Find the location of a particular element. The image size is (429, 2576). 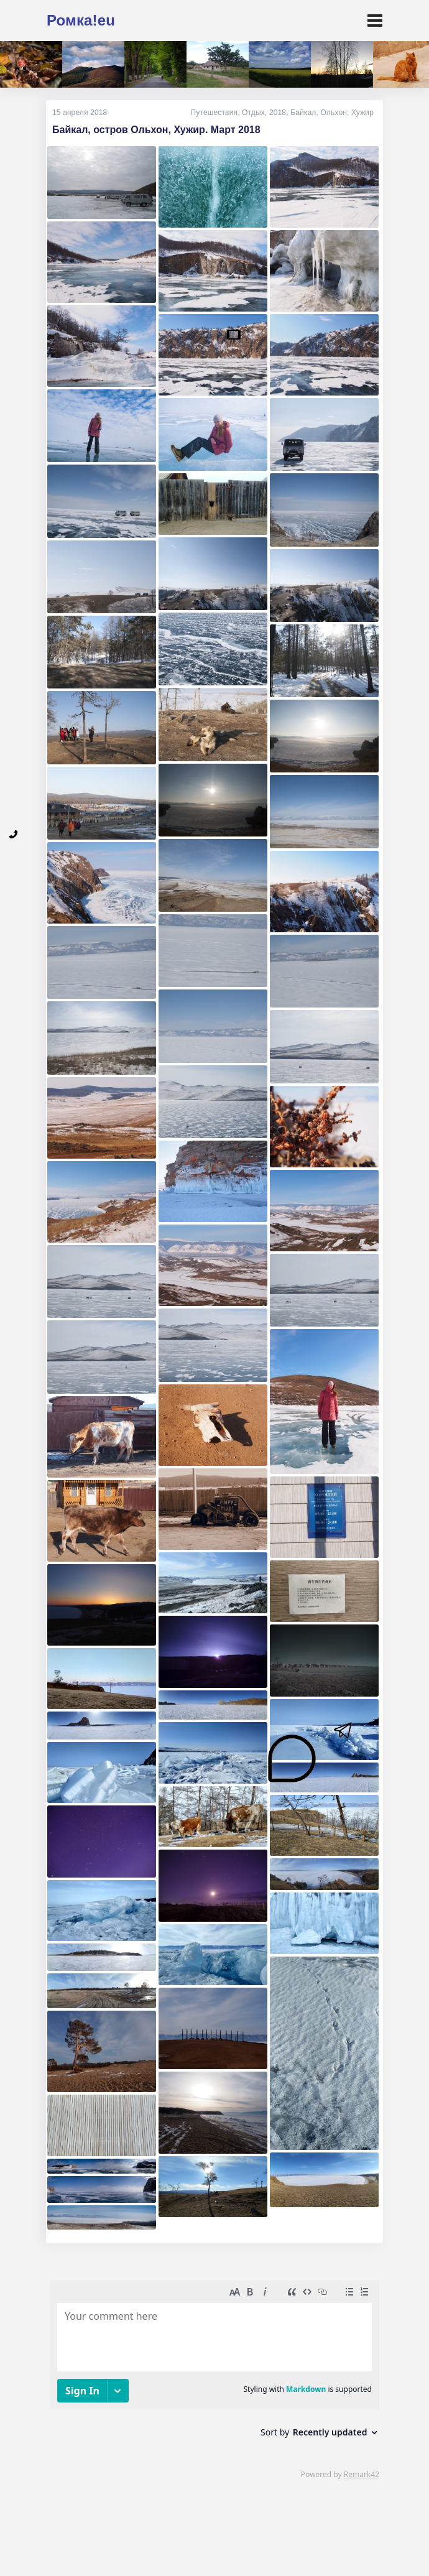

make a phone call is located at coordinates (13, 834).